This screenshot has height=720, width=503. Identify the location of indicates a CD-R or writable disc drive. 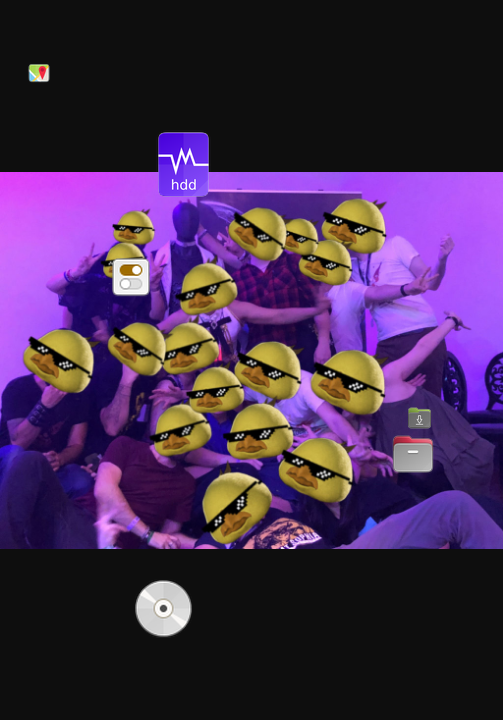
(163, 608).